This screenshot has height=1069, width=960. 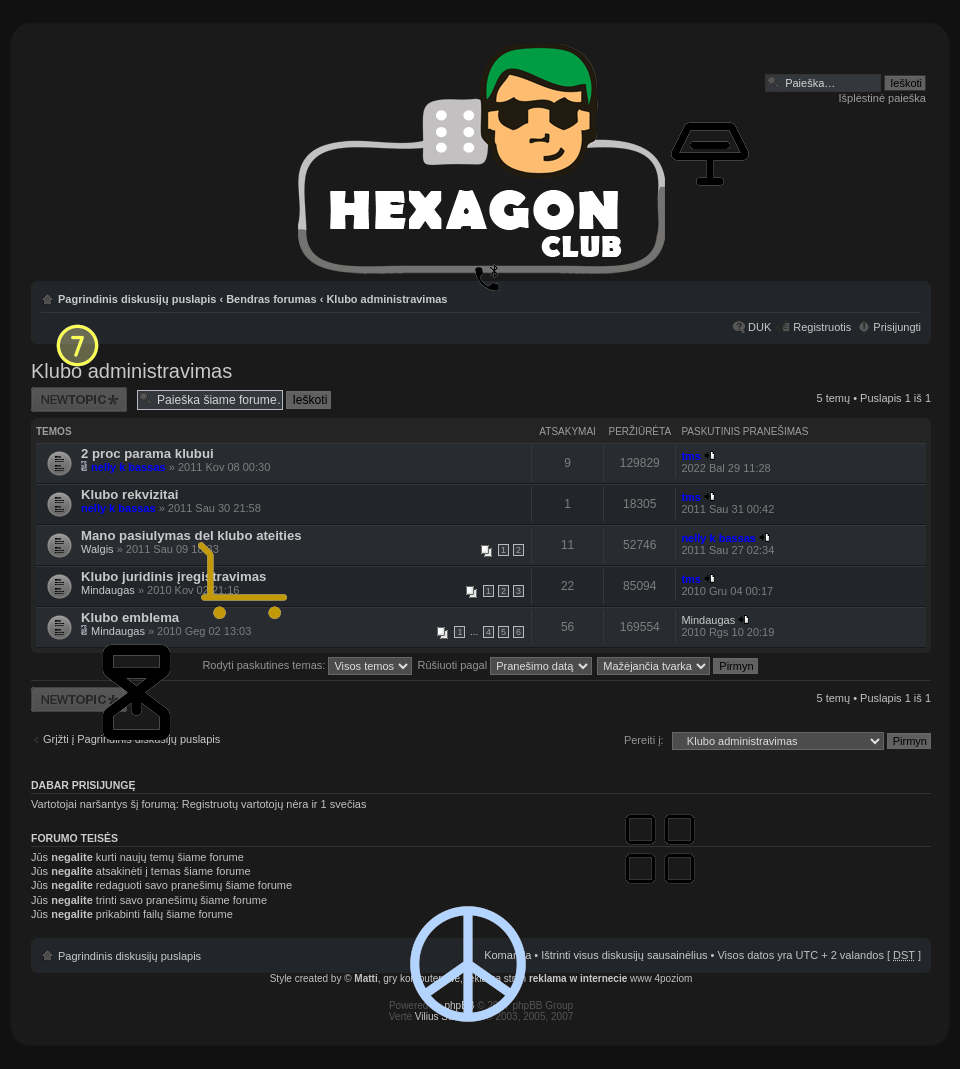 What do you see at coordinates (468, 964) in the screenshot?
I see `indicates a peaceful or non-violent mode/setting` at bounding box center [468, 964].